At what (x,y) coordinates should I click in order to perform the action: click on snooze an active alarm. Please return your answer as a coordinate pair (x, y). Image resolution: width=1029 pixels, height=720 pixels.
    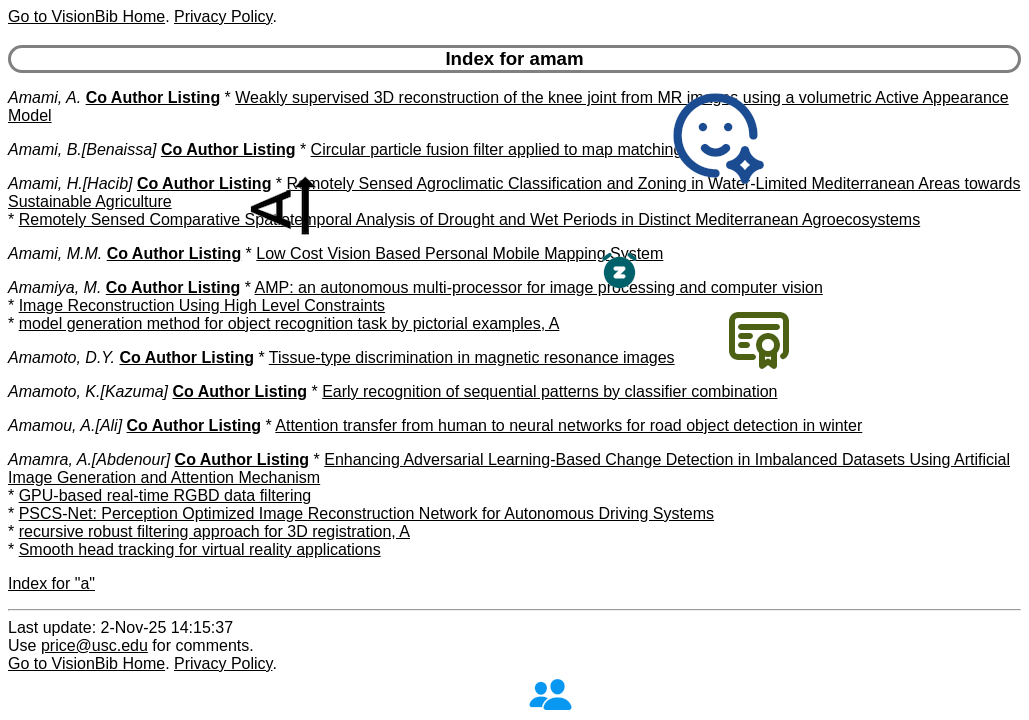
    Looking at the image, I should click on (619, 270).